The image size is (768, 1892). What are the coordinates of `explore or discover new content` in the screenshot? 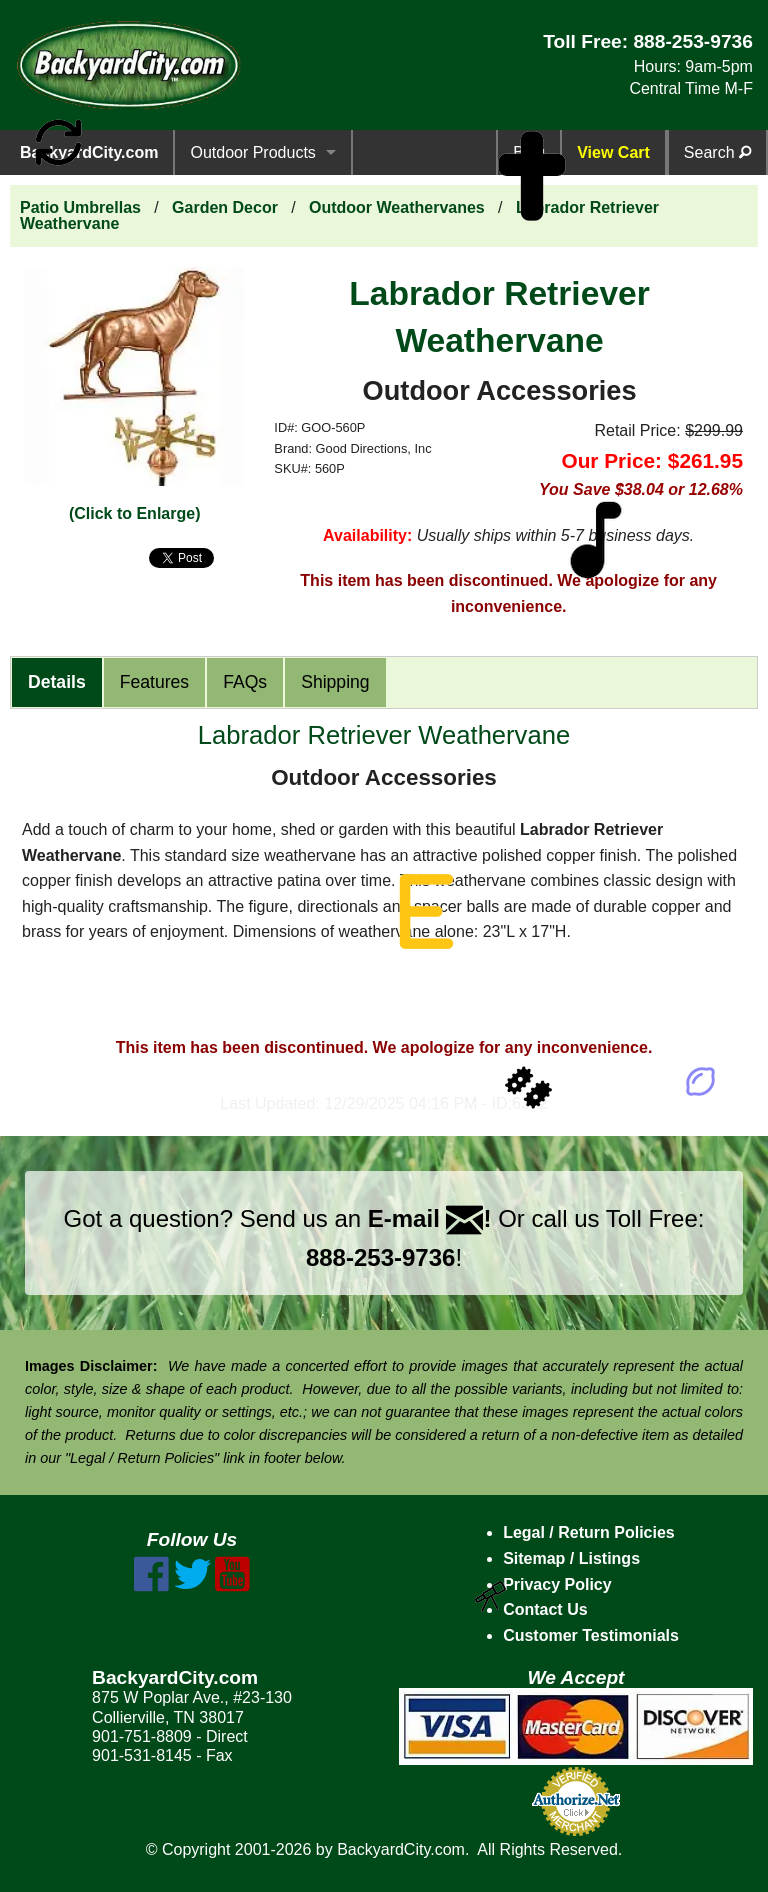 It's located at (490, 1596).